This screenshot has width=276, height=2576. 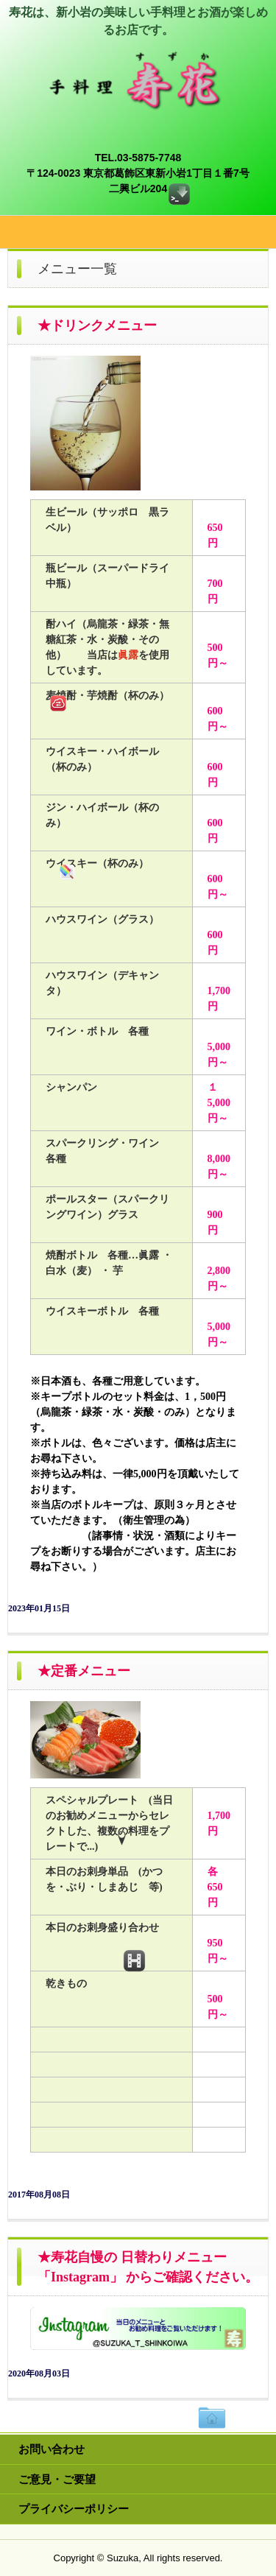 What do you see at coordinates (212, 2418) in the screenshot?
I see `open your home folder` at bounding box center [212, 2418].